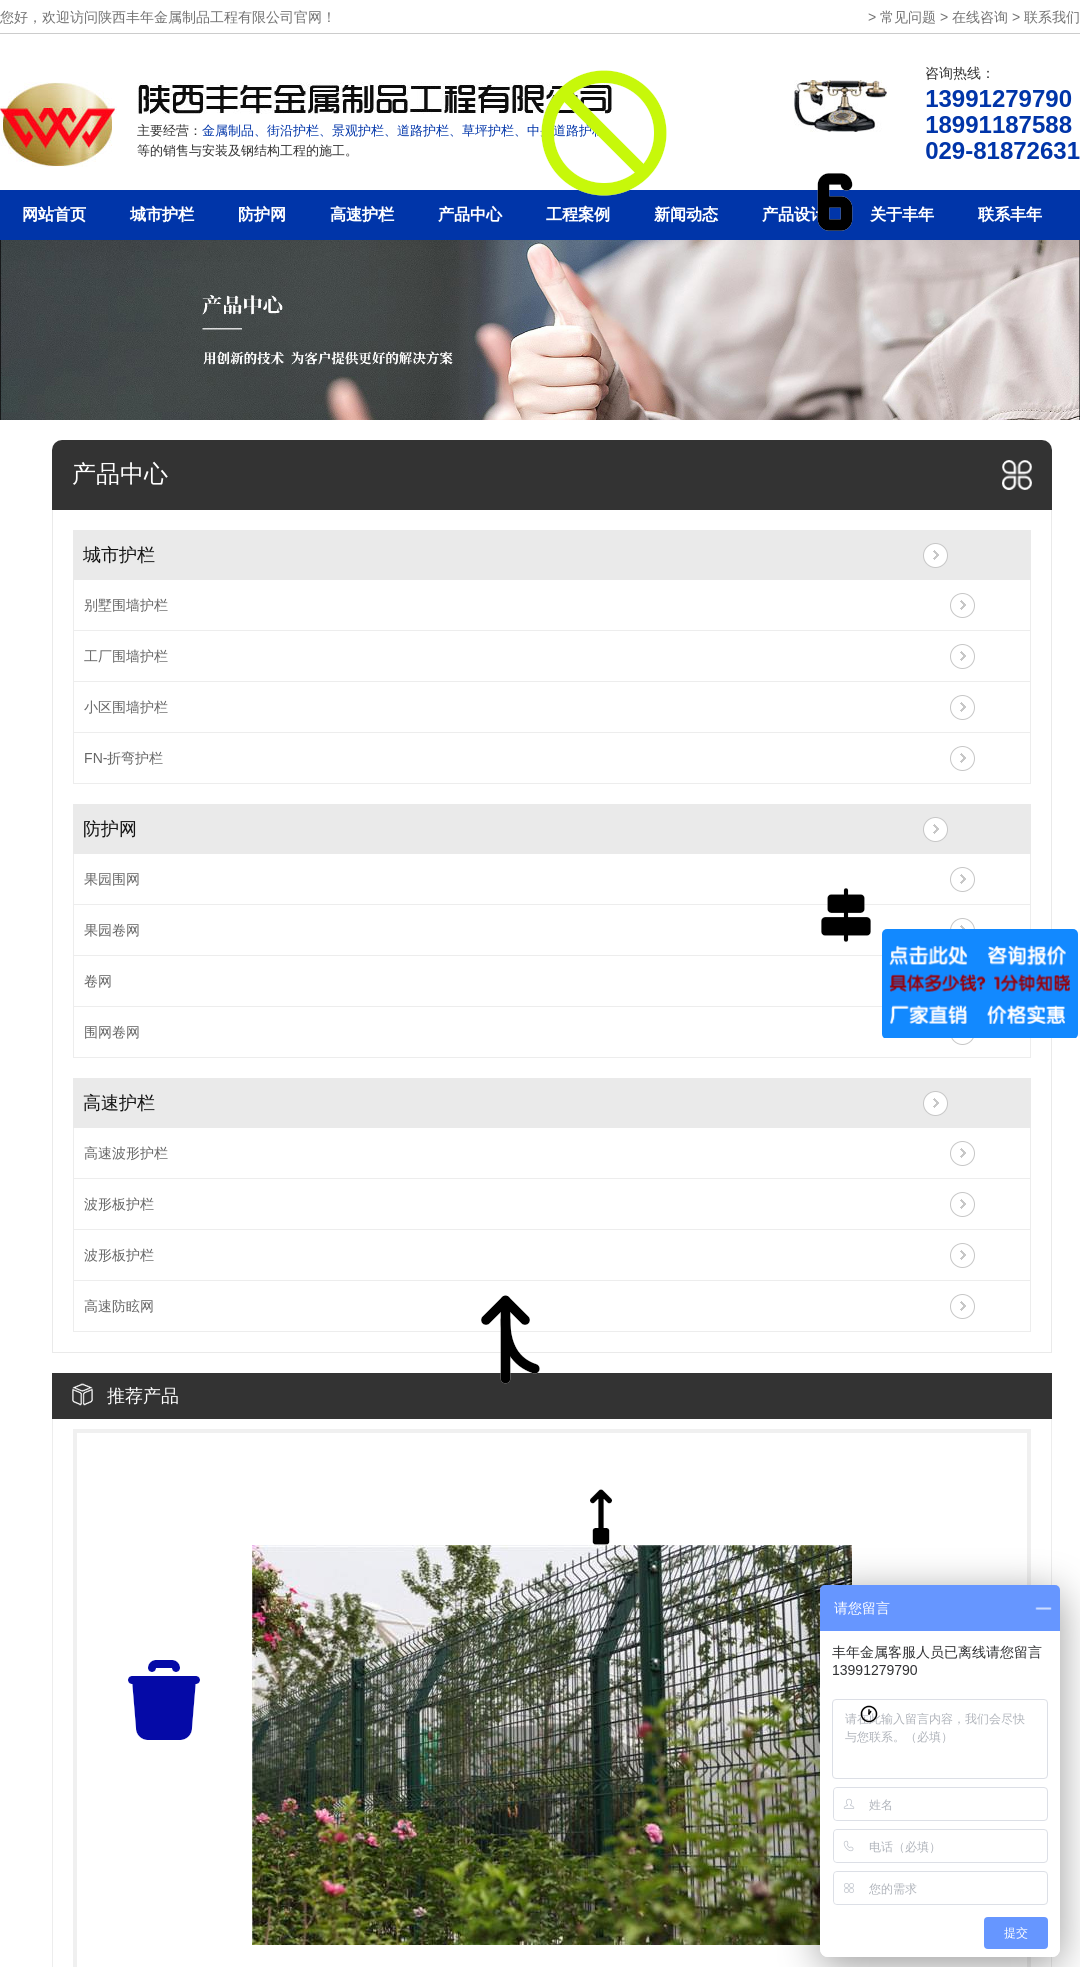 The width and height of the screenshot is (1080, 1967). I want to click on align objects to horizontal center, so click(846, 915).